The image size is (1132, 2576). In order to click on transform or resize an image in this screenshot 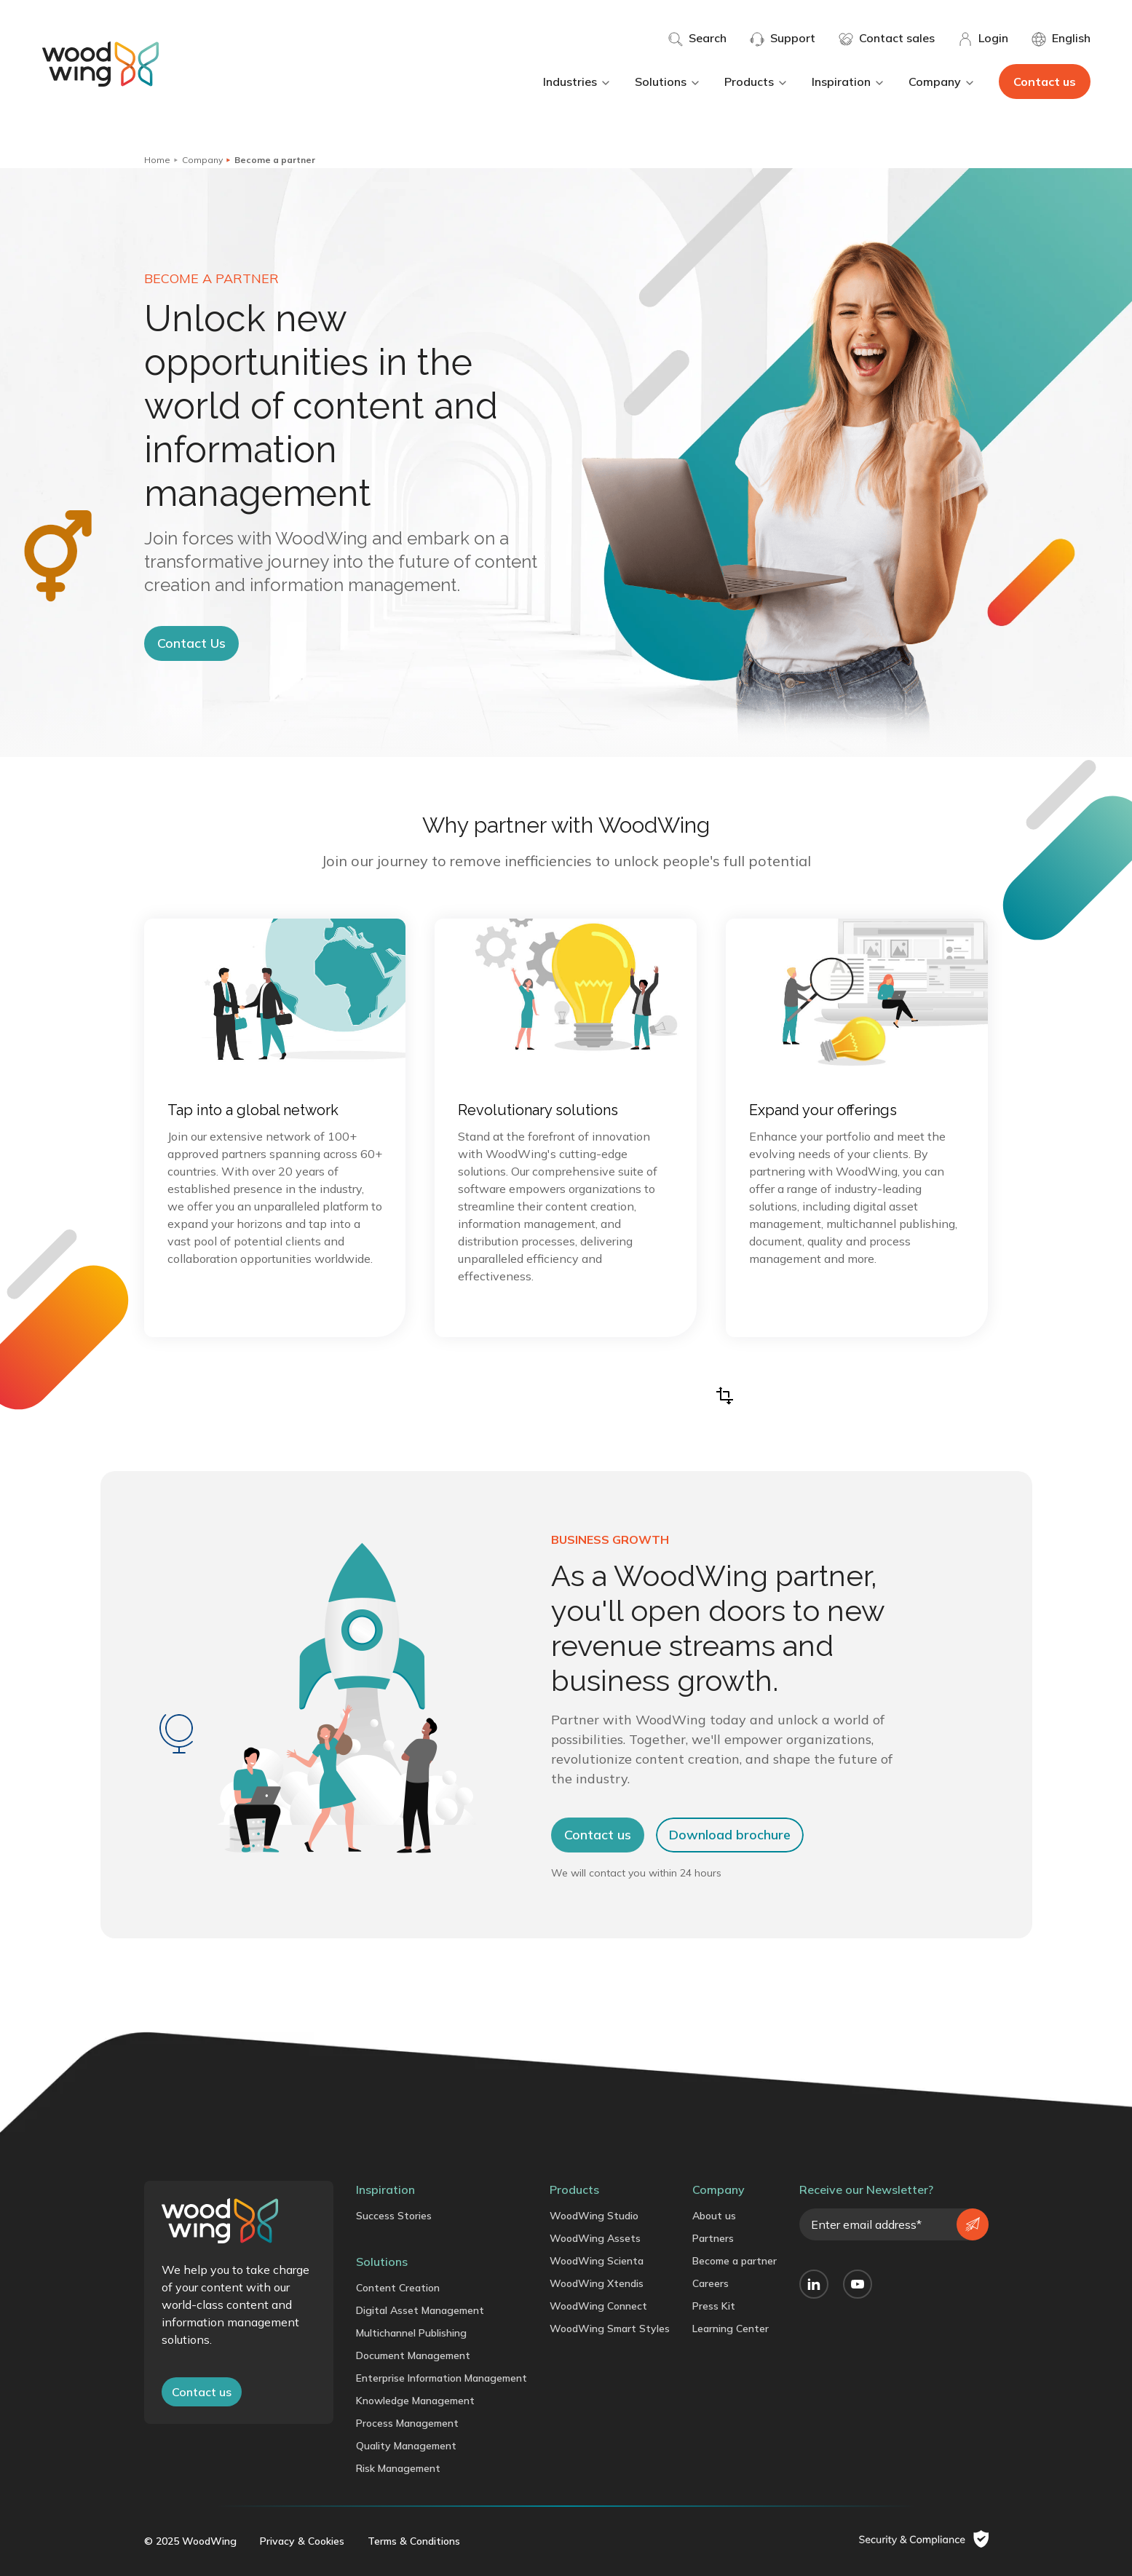, I will do `click(724, 1395)`.